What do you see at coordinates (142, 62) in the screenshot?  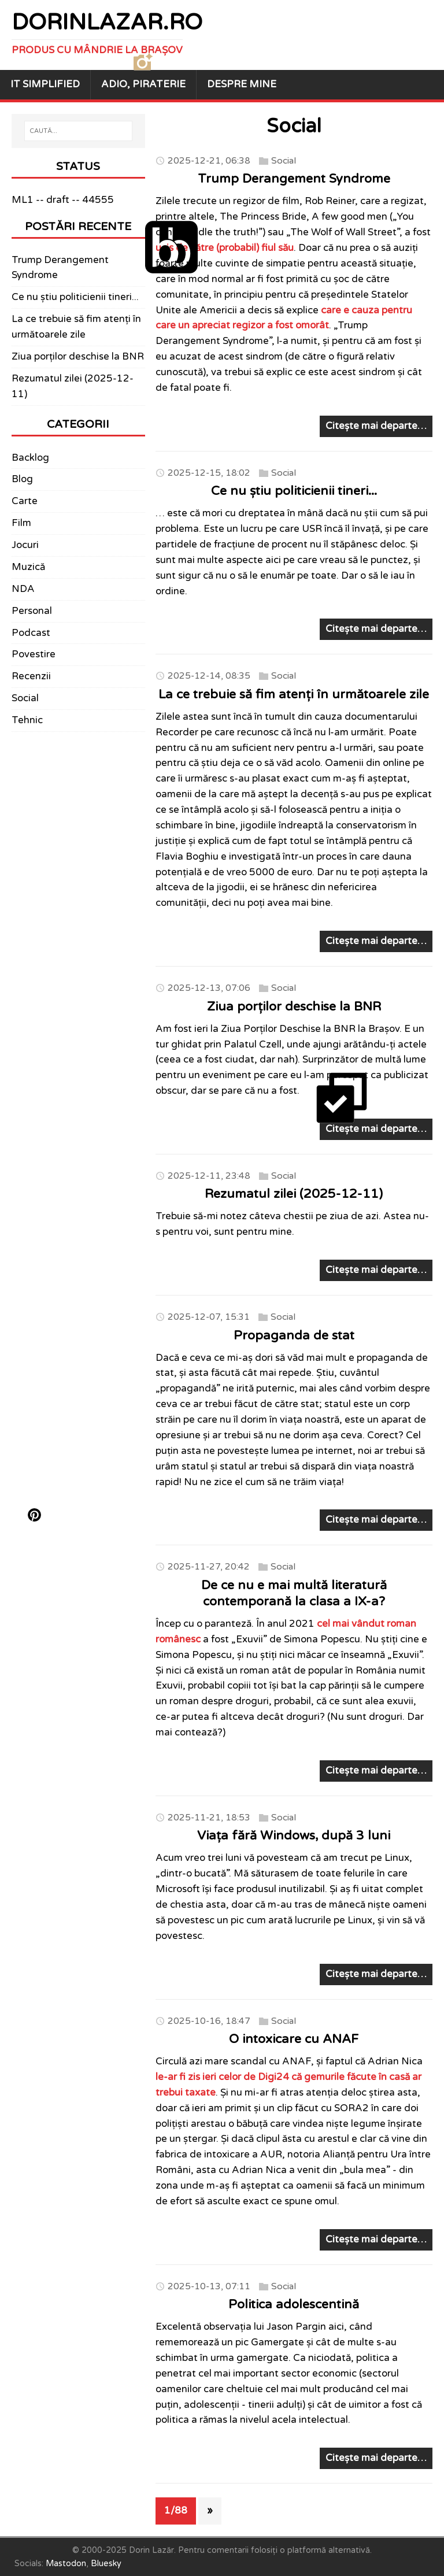 I see `access AI-powered camera features` at bounding box center [142, 62].